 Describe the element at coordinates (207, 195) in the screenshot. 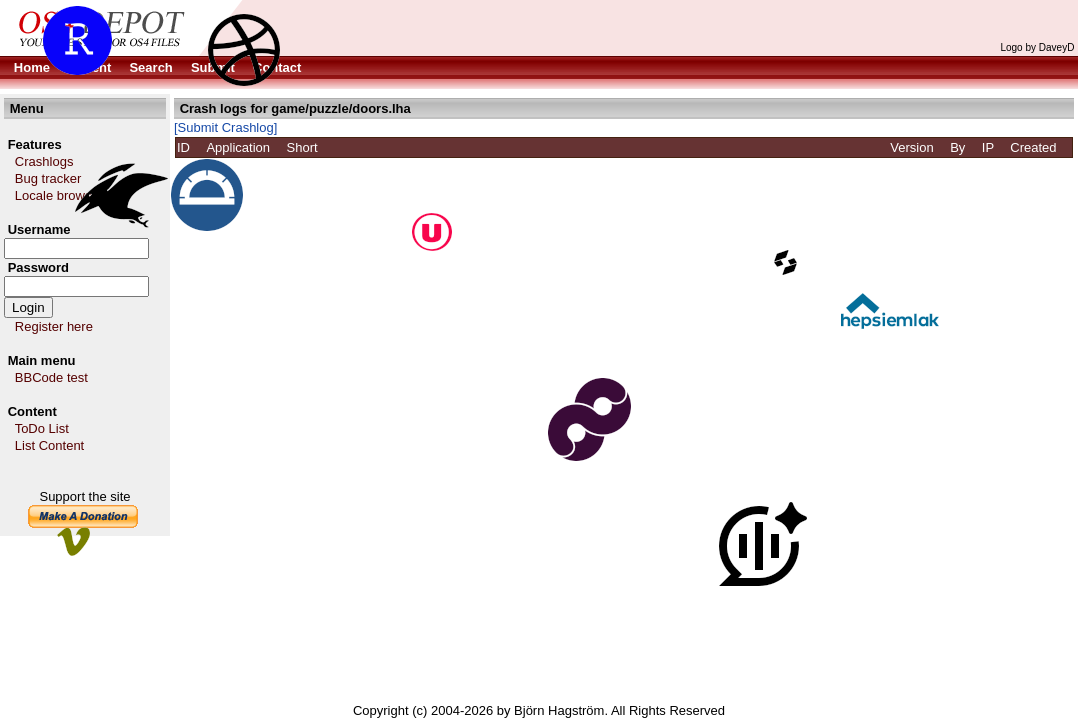

I see `protractor end-to-end testing framework logo` at that location.